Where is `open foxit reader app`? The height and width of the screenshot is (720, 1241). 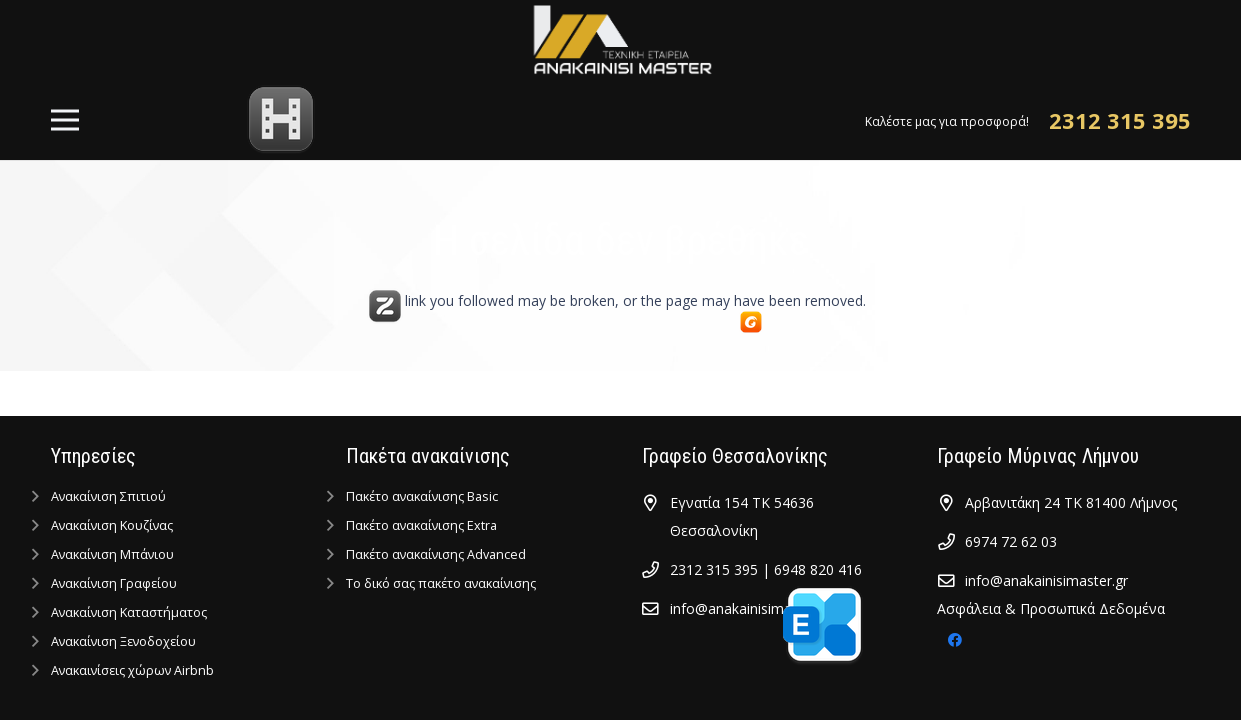 open foxit reader app is located at coordinates (751, 322).